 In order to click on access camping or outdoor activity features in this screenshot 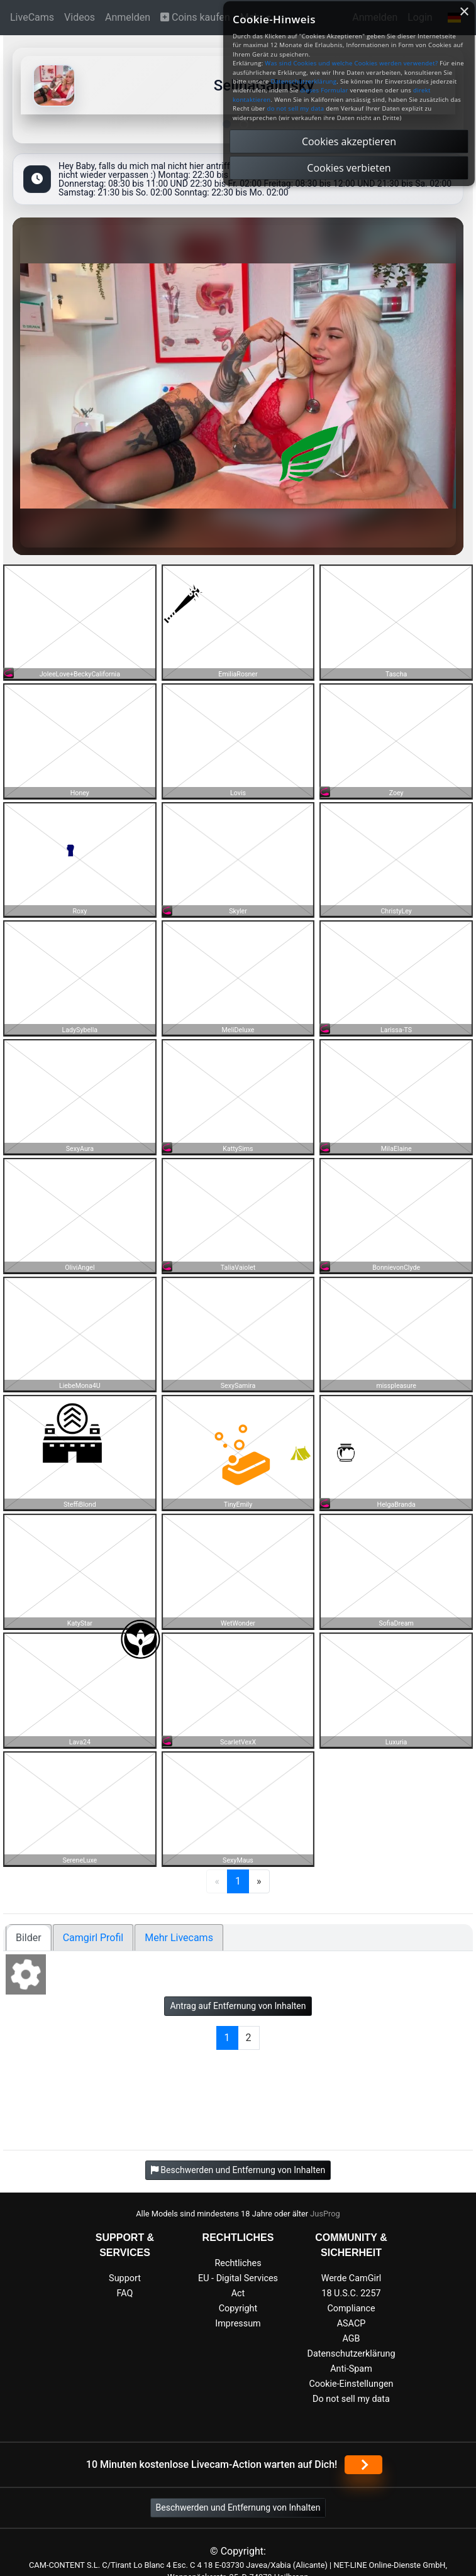, I will do `click(301, 1453)`.